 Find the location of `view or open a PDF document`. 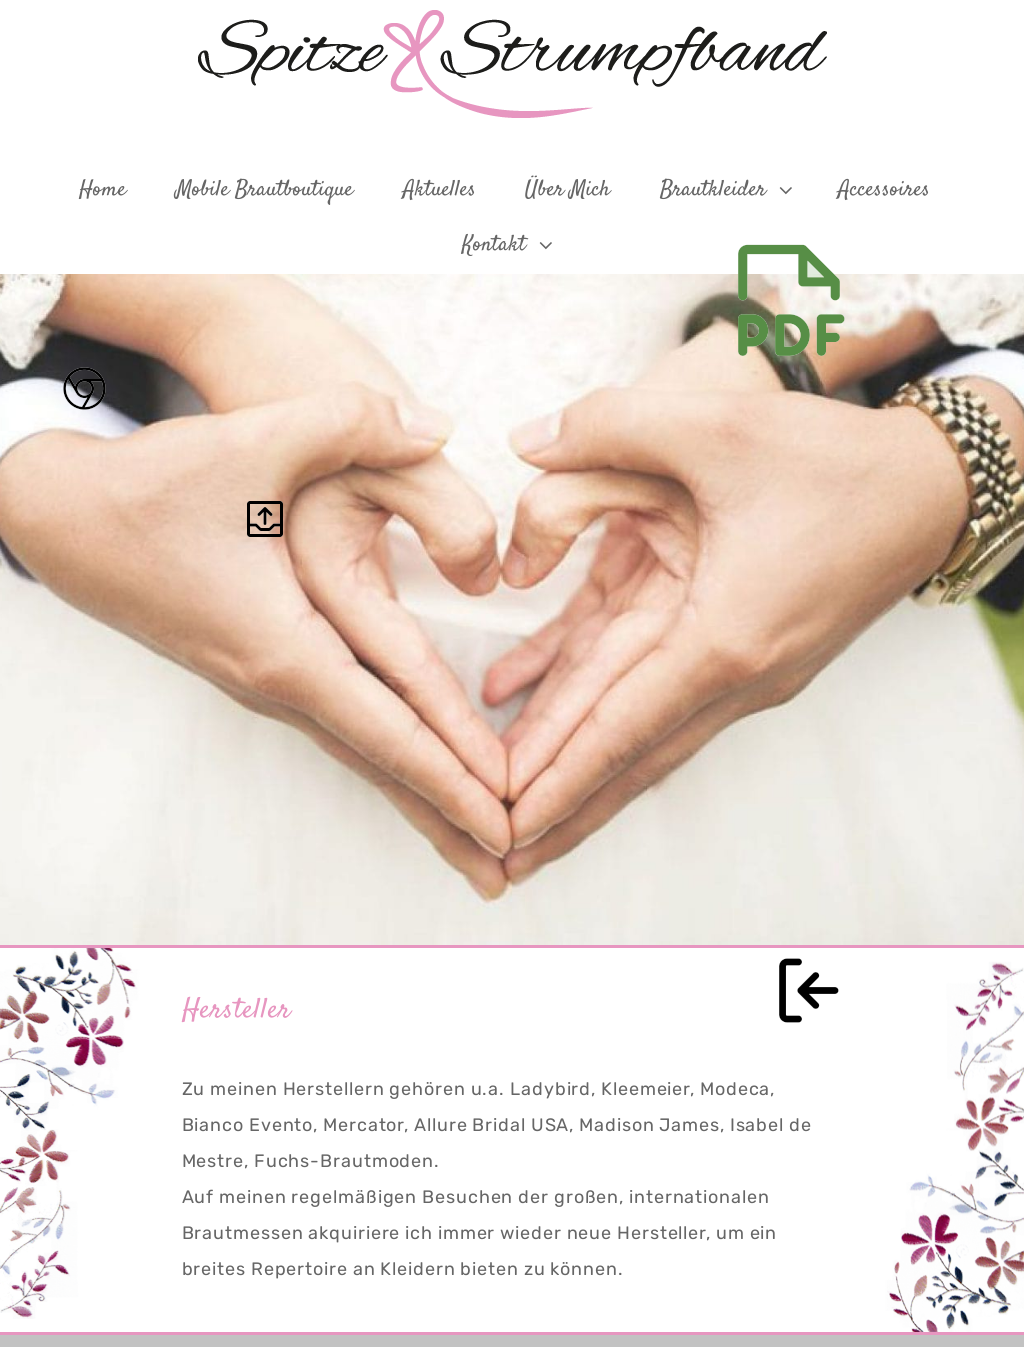

view or open a PDF document is located at coordinates (789, 305).